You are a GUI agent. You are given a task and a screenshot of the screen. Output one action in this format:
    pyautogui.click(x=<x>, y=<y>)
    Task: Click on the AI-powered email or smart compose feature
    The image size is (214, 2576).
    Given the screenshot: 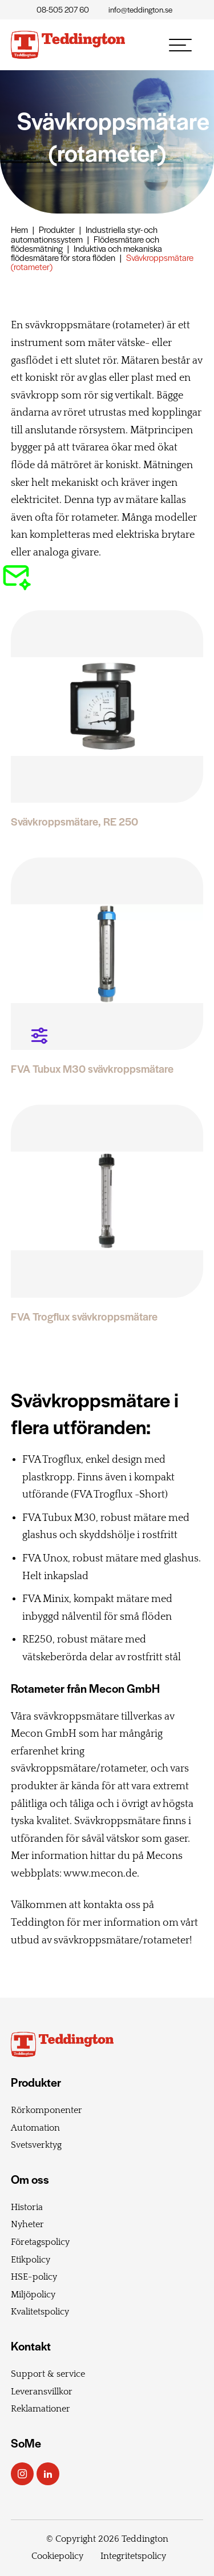 What is the action you would take?
    pyautogui.click(x=16, y=575)
    